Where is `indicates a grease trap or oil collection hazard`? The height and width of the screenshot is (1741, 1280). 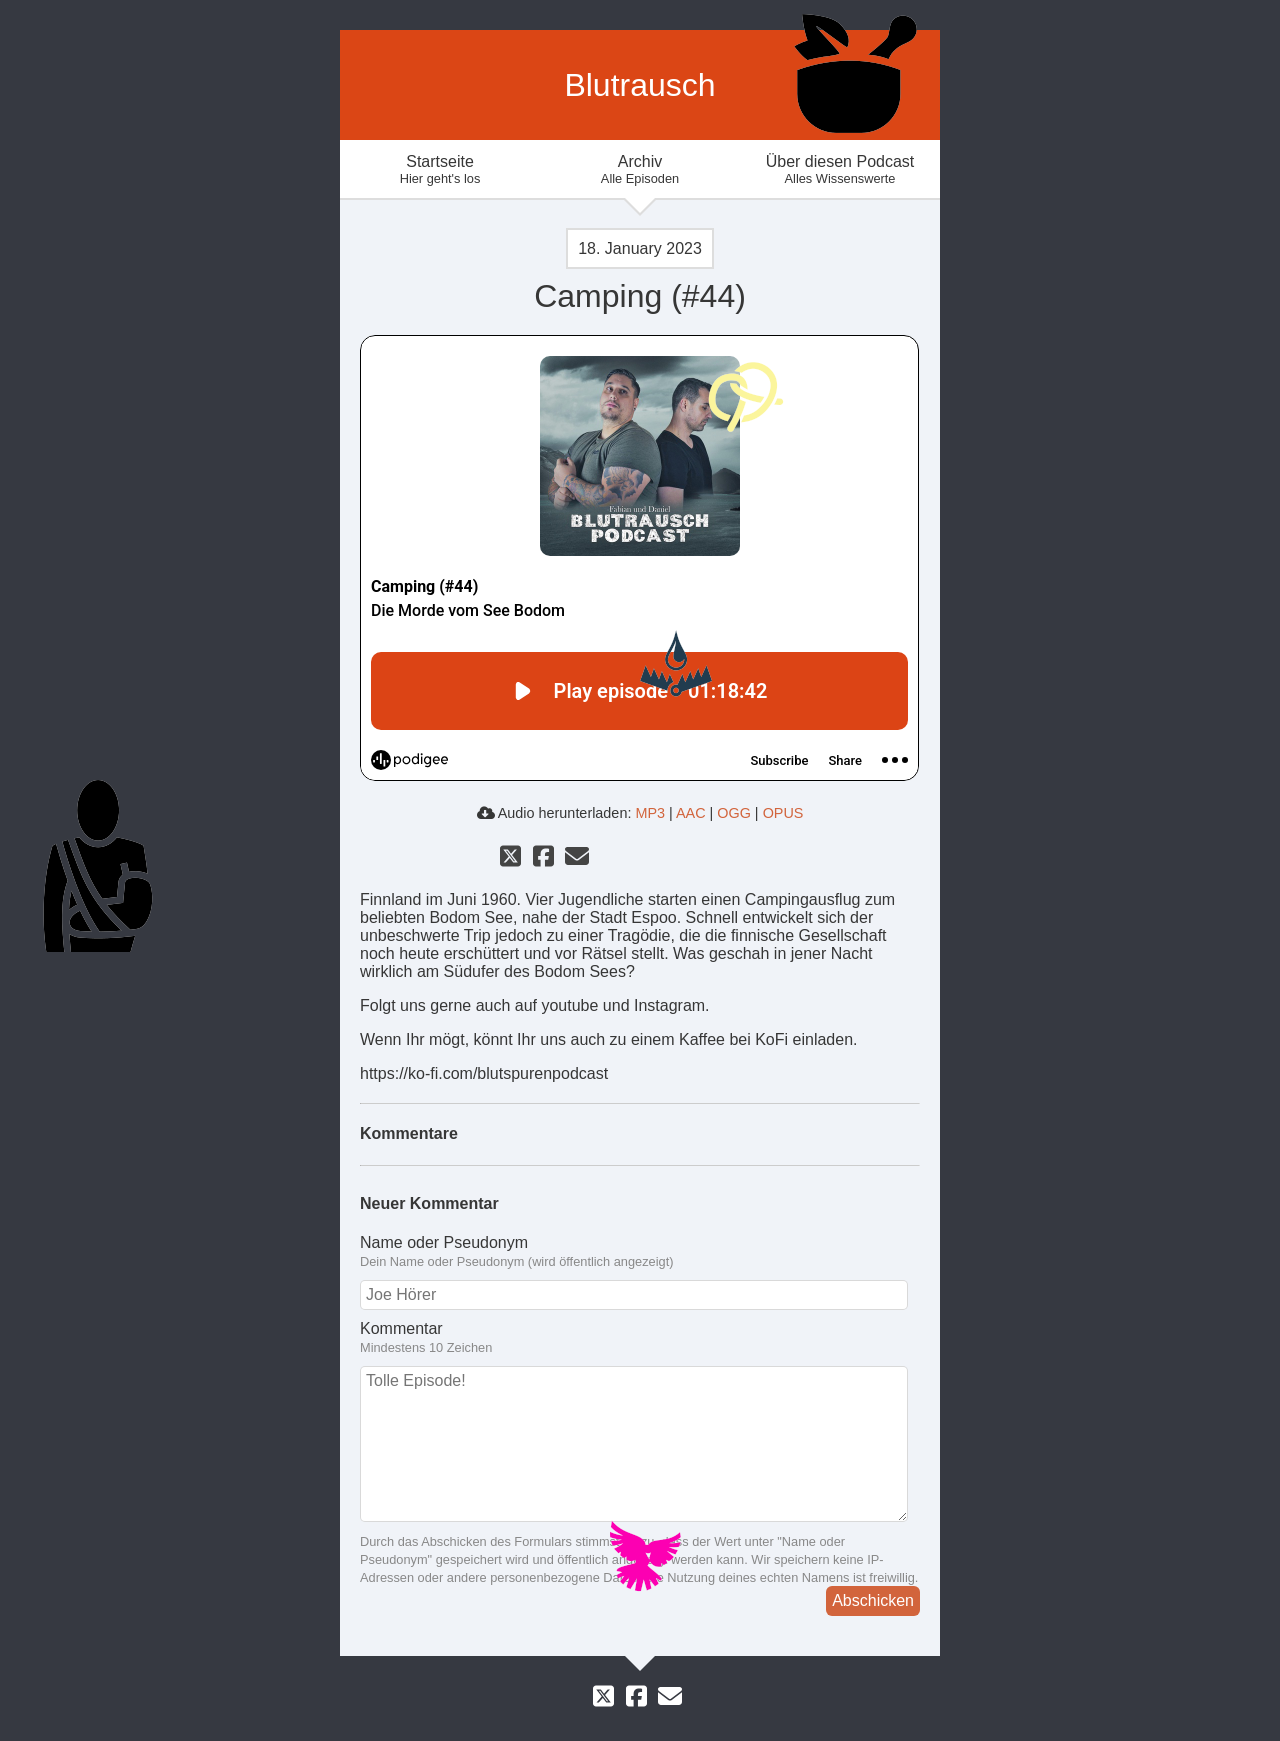
indicates a grease trap or oil collection hazard is located at coordinates (676, 666).